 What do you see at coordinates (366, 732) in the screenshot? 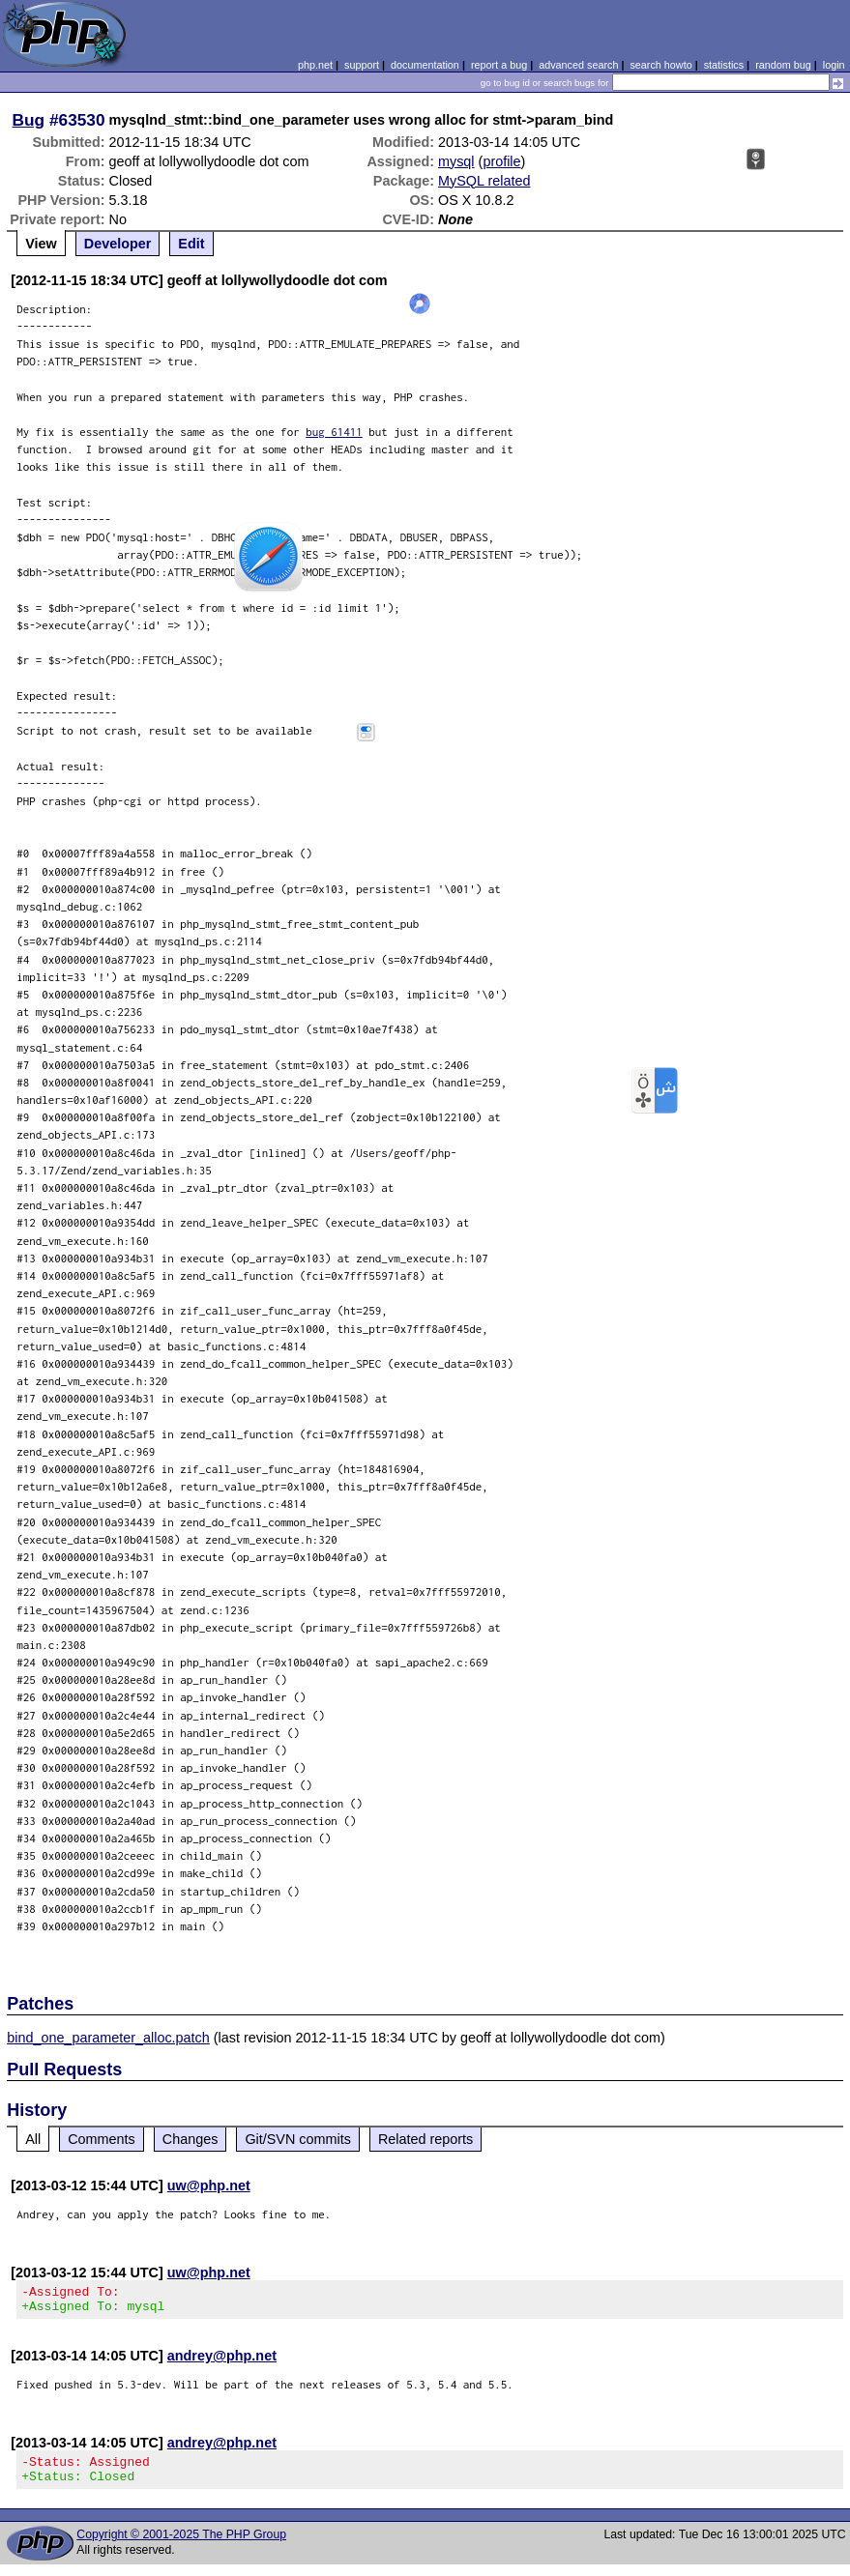
I see `open system tweaks or customization settings` at bounding box center [366, 732].